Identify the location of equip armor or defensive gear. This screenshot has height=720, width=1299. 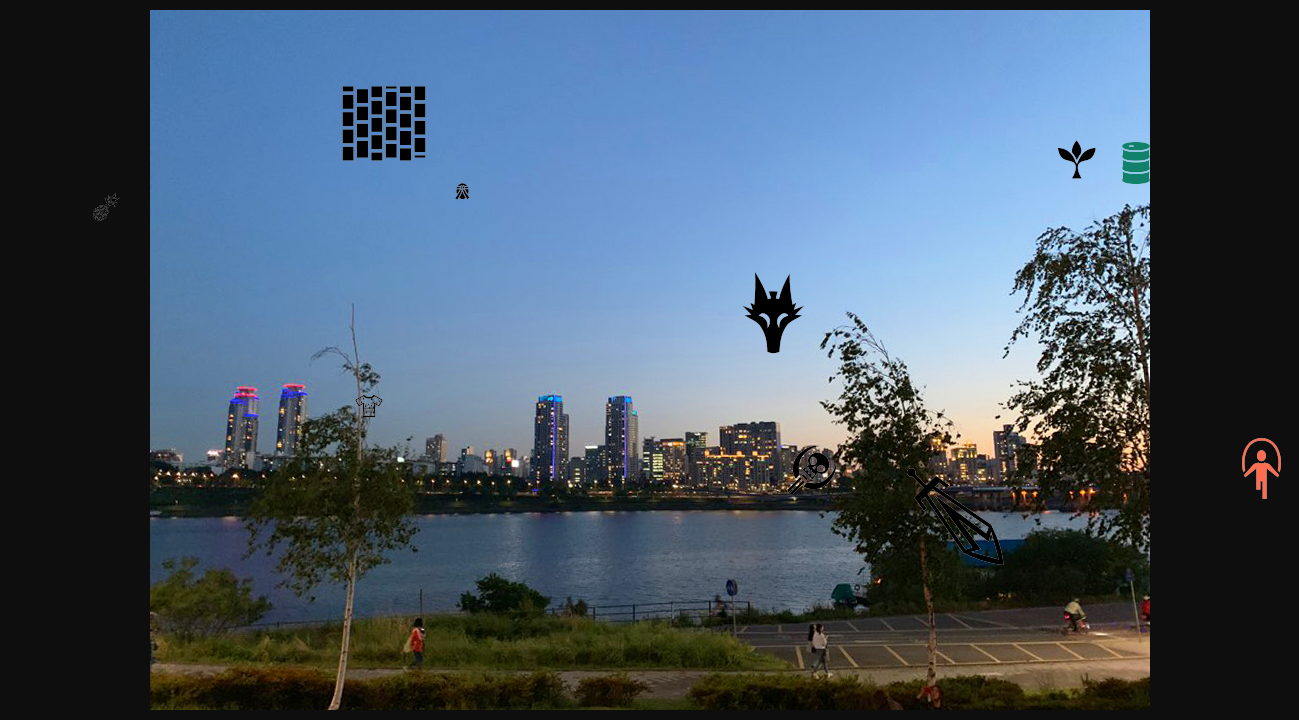
(369, 406).